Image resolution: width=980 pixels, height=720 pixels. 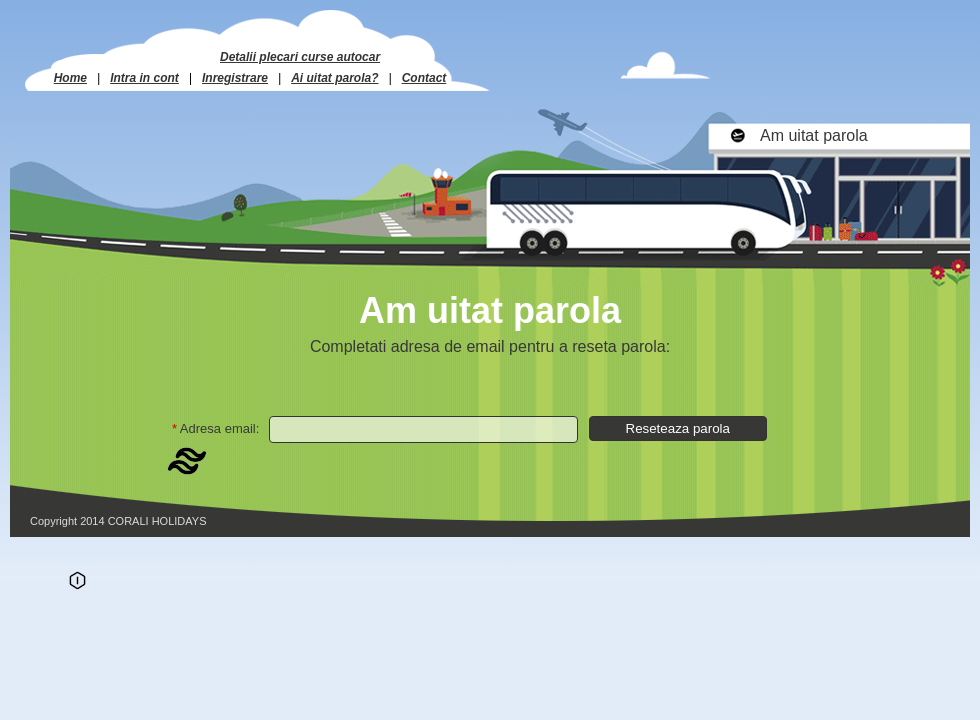 I want to click on access information or details, so click(x=77, y=580).